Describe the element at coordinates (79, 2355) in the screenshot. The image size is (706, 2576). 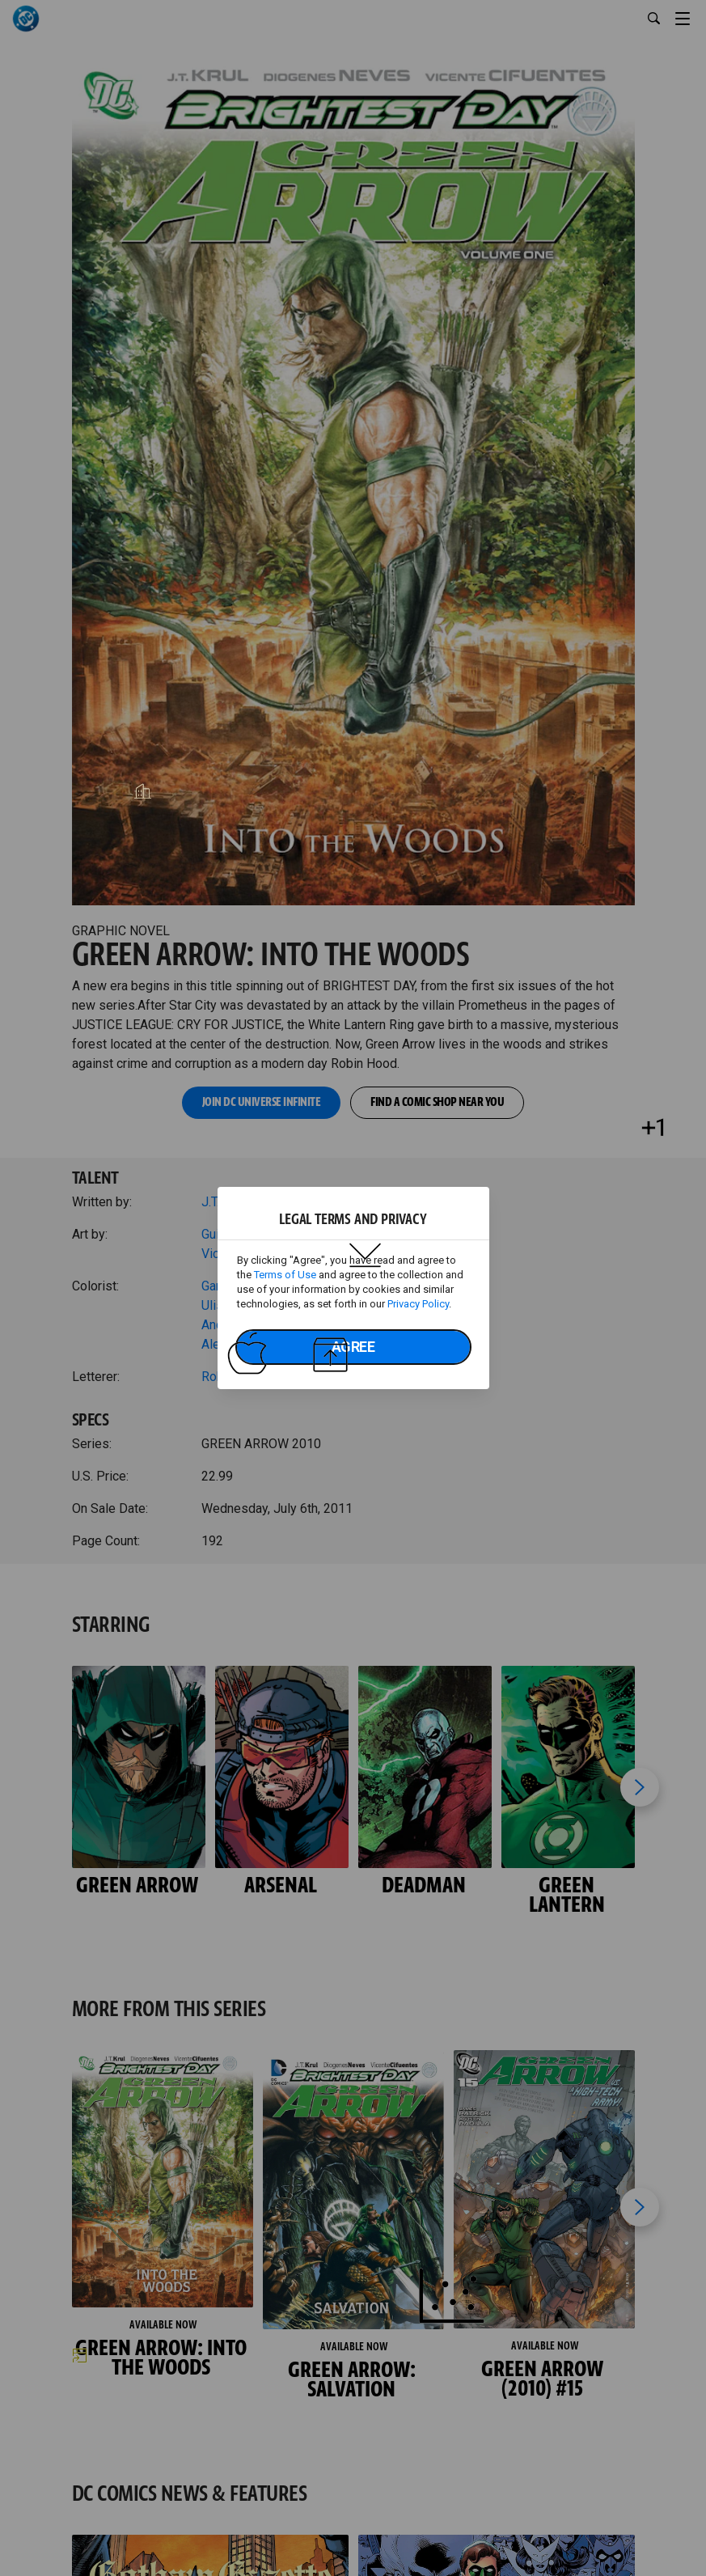
I see `create a symbolic link to this project` at that location.